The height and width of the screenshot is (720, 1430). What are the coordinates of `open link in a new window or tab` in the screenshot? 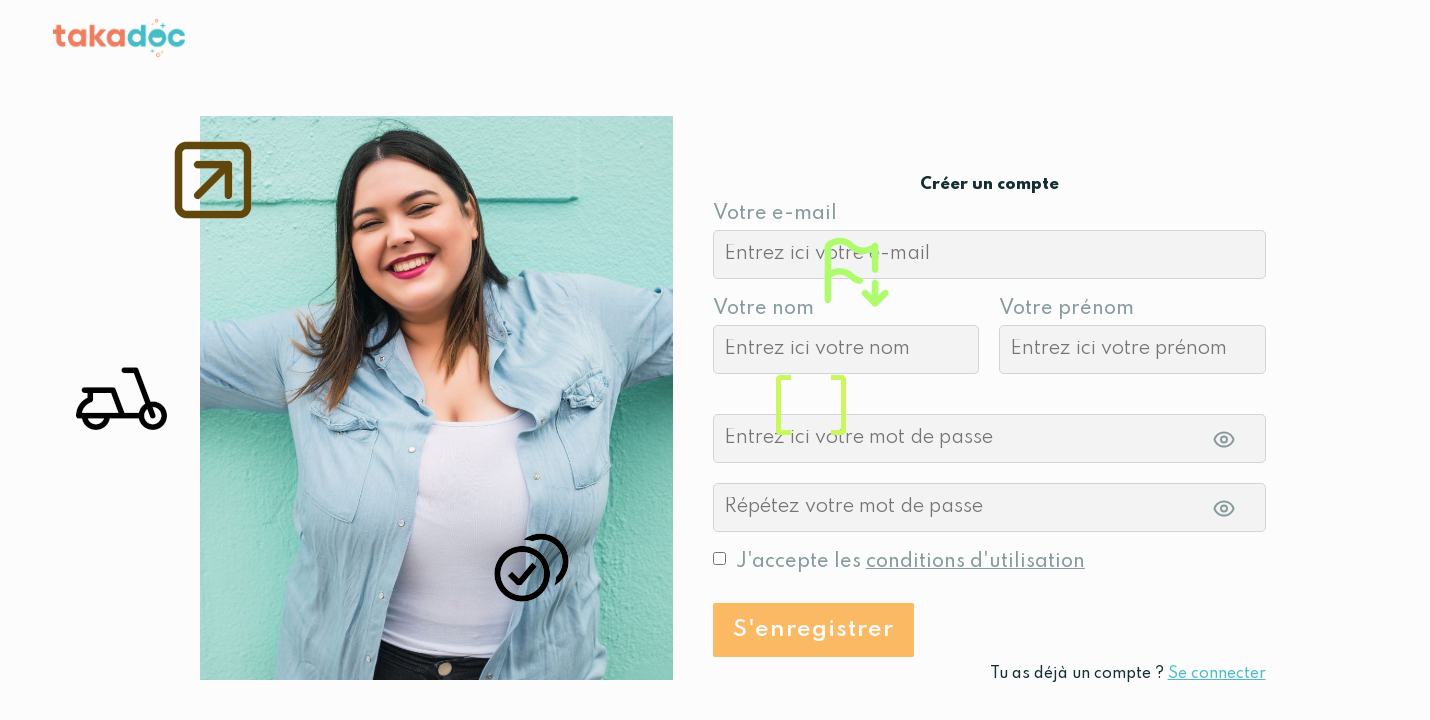 It's located at (213, 180).